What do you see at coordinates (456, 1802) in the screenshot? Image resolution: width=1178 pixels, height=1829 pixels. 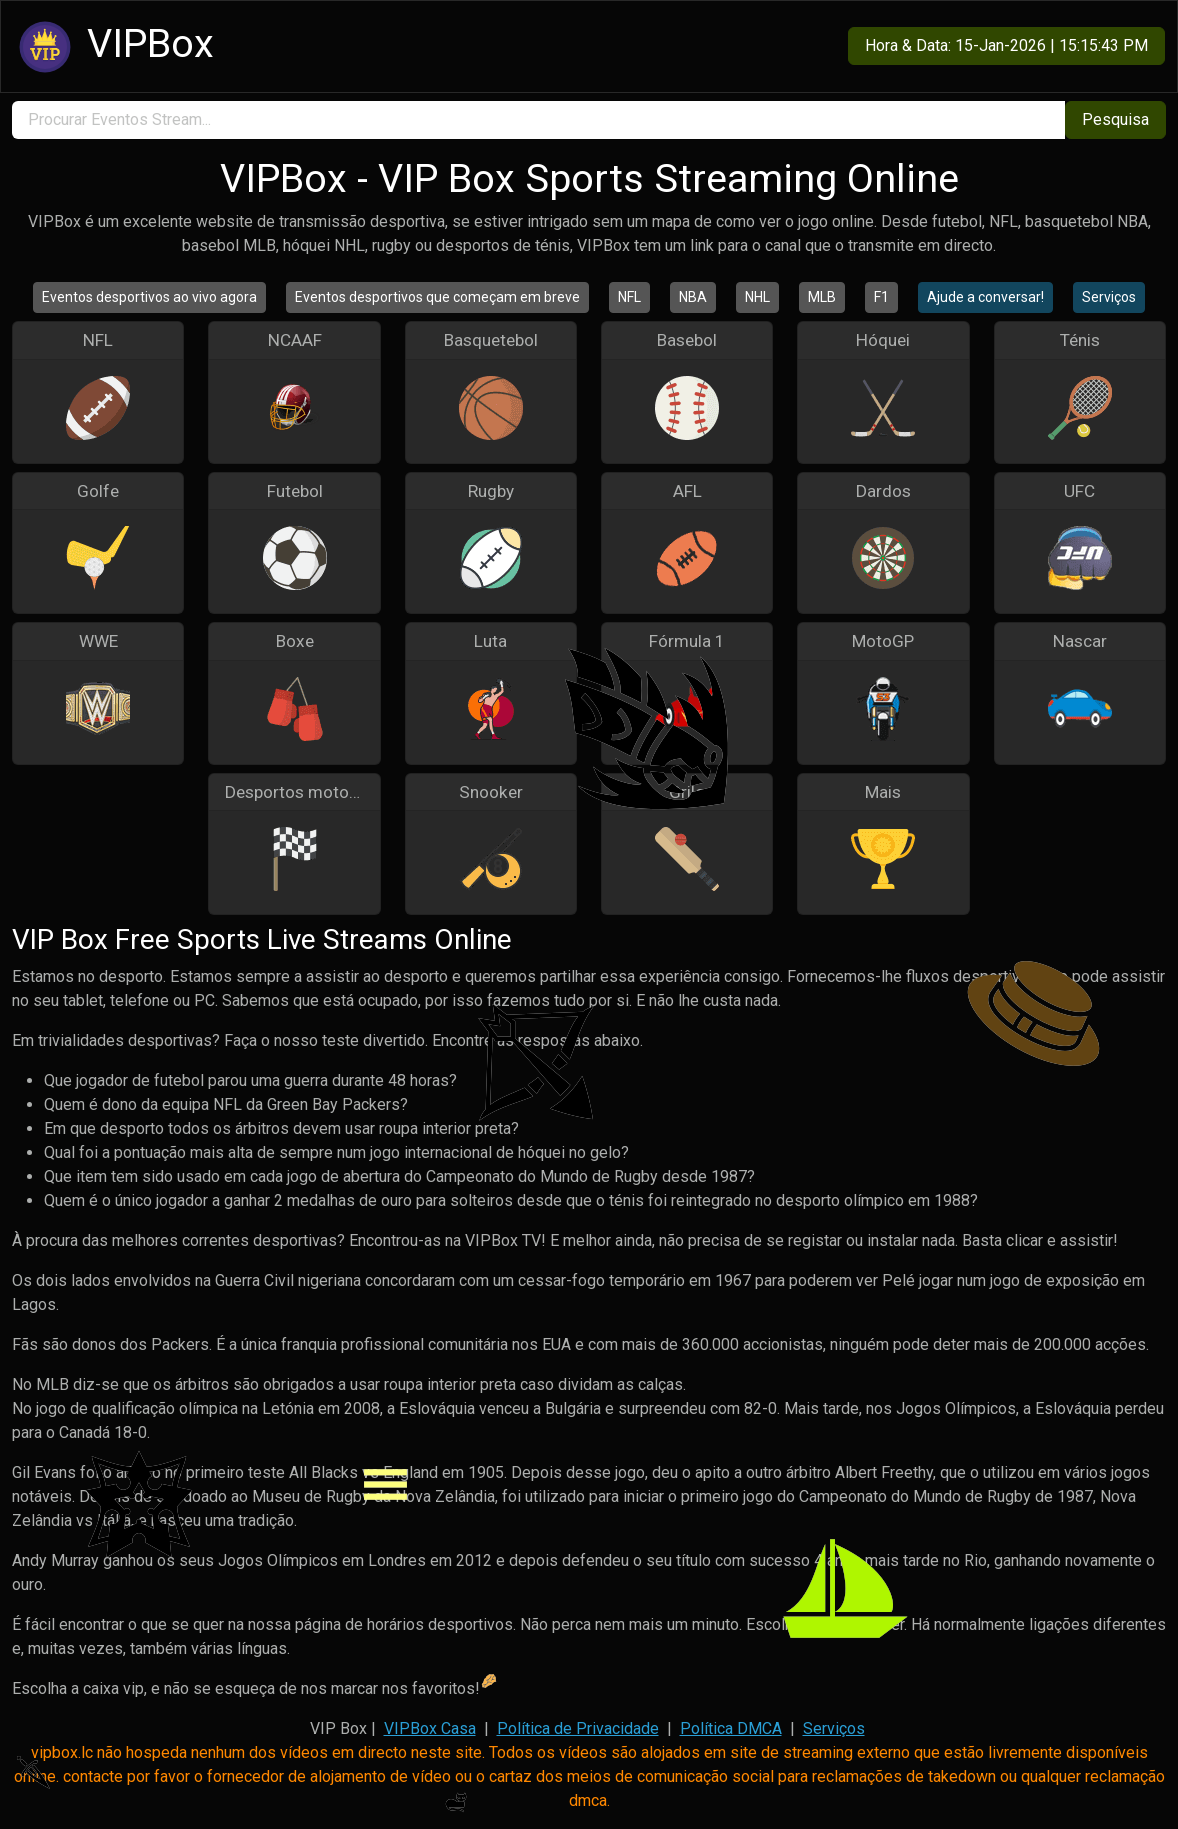 I see `select cat as your avatar or character` at bounding box center [456, 1802].